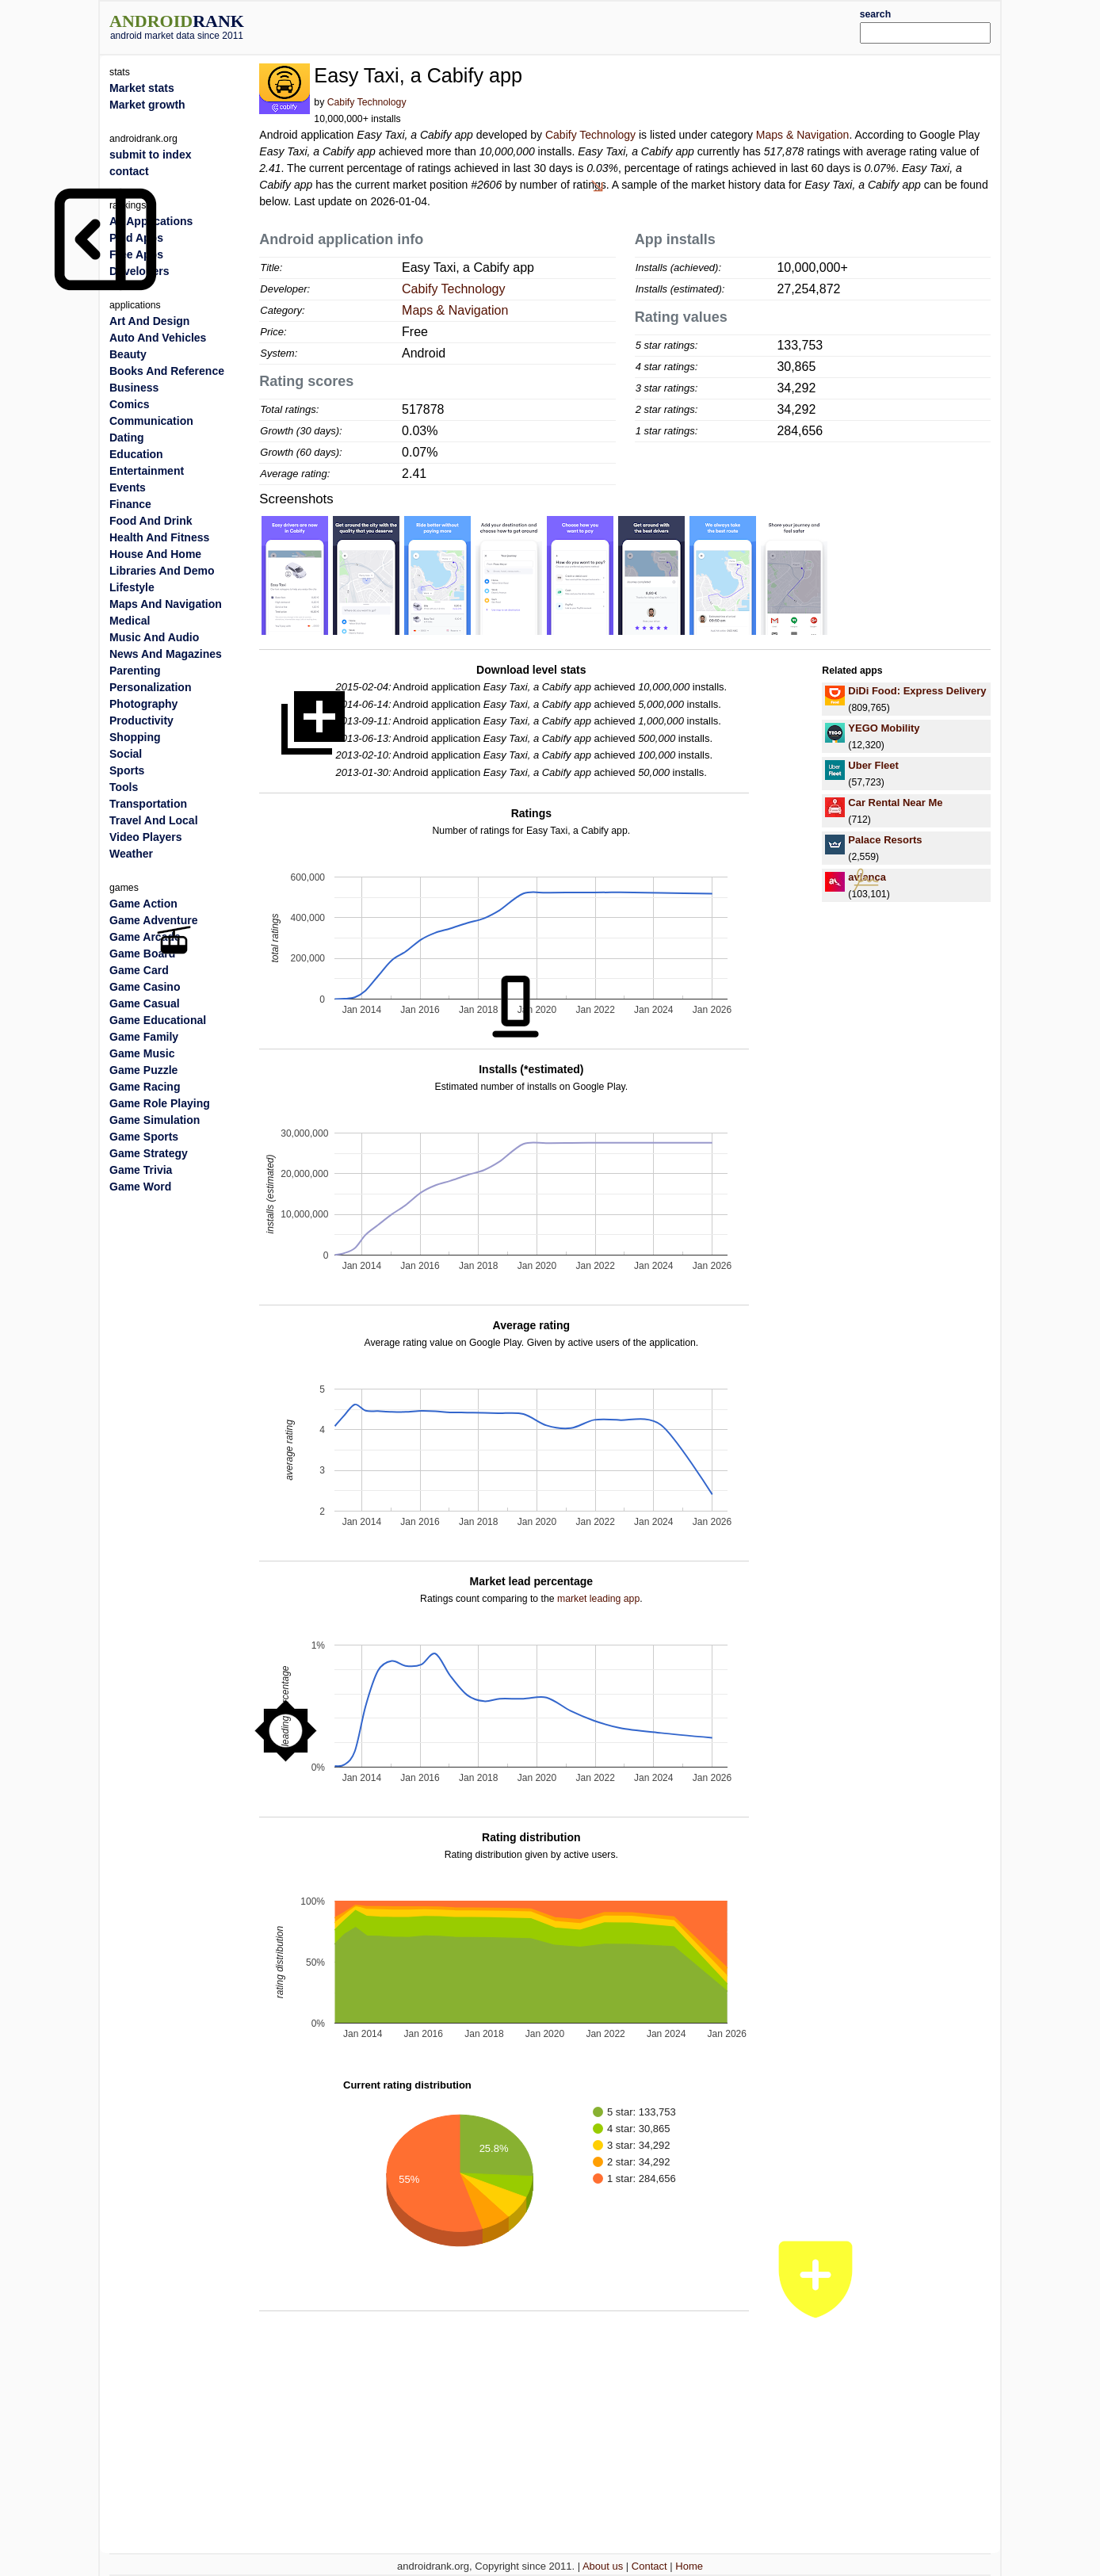  What do you see at coordinates (313, 723) in the screenshot?
I see `add a new photo to your collection` at bounding box center [313, 723].